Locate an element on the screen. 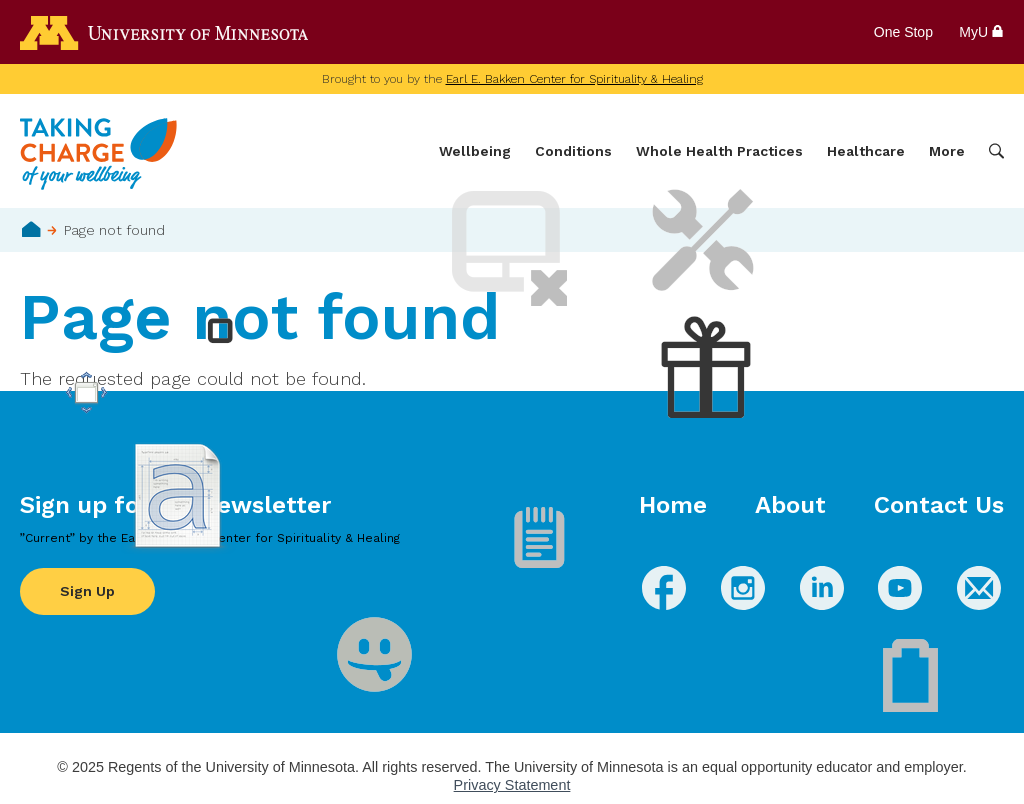 The width and height of the screenshot is (1024, 804). emoji reaction showing playful or teasing mood is located at coordinates (374, 654).